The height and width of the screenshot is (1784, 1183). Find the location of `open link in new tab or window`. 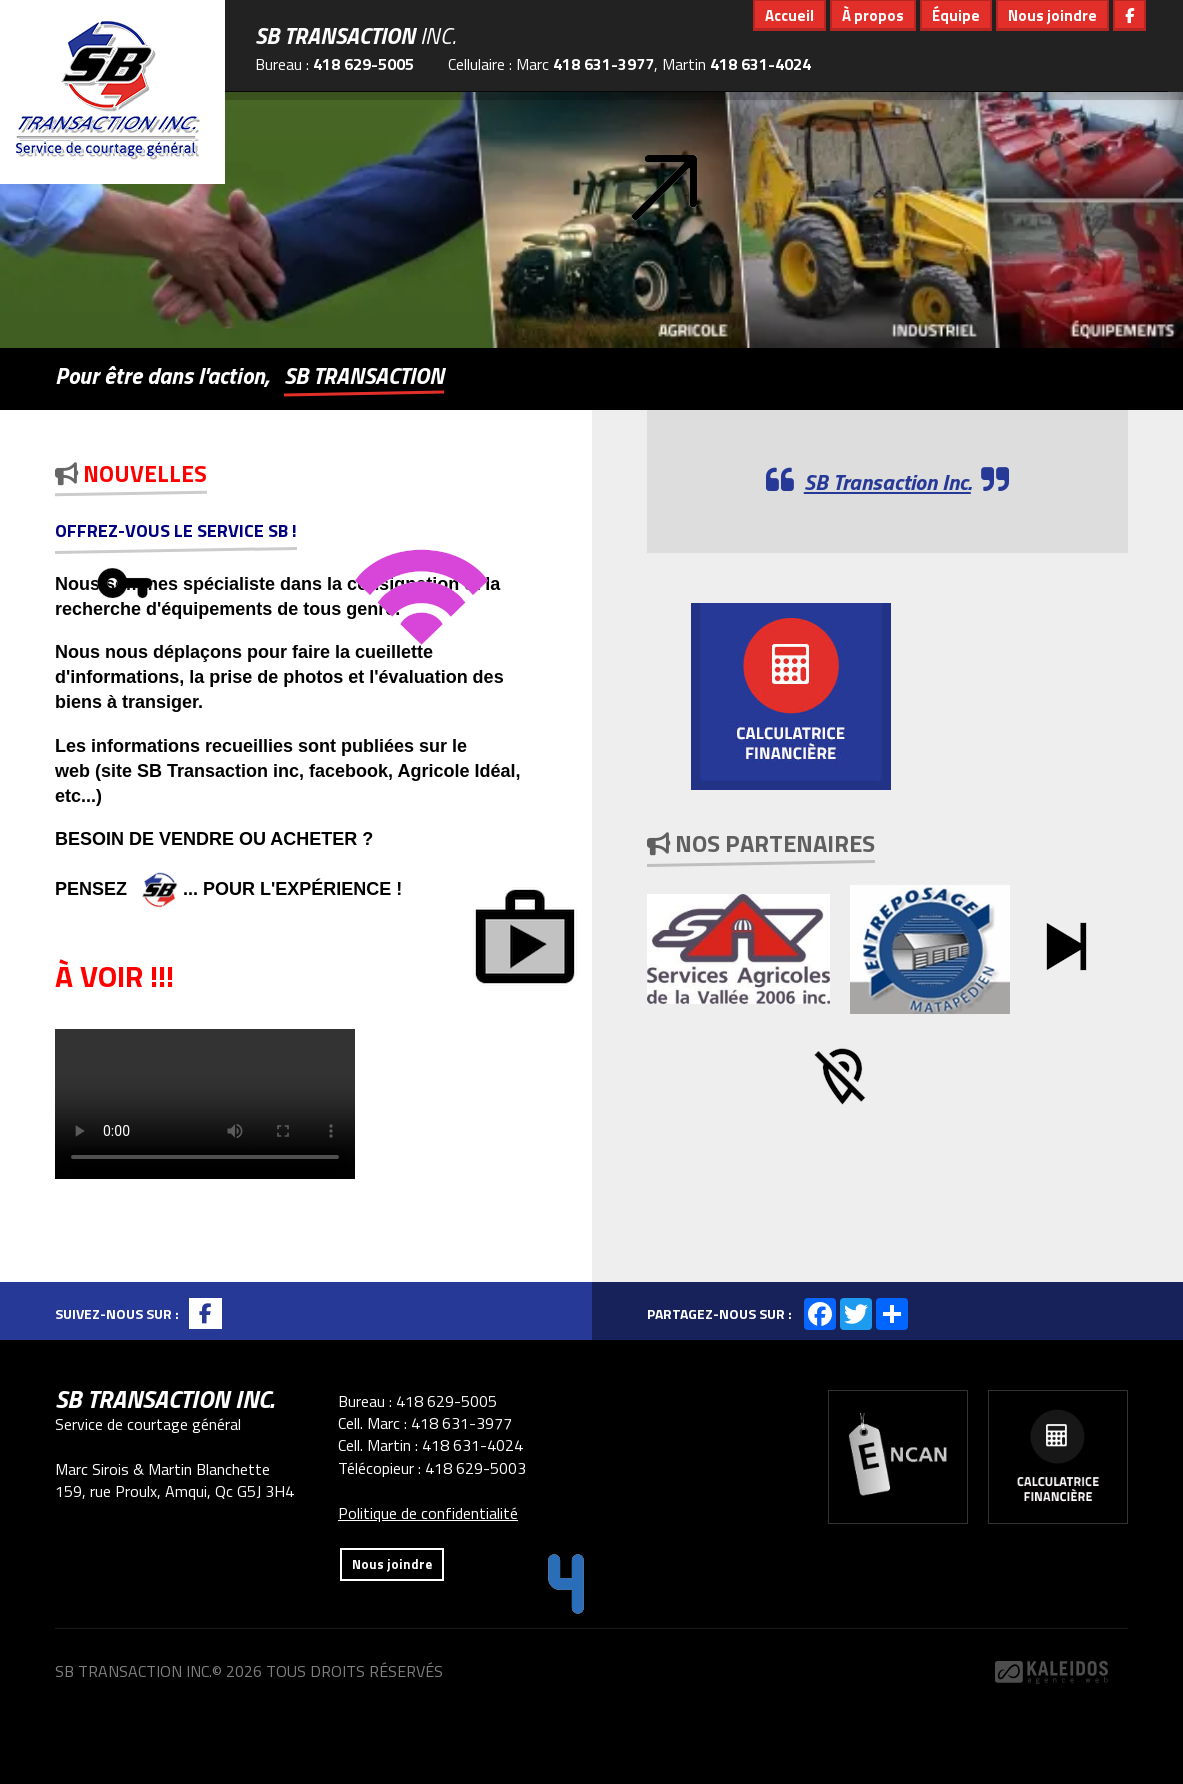

open link in new tab or window is located at coordinates (662, 190).